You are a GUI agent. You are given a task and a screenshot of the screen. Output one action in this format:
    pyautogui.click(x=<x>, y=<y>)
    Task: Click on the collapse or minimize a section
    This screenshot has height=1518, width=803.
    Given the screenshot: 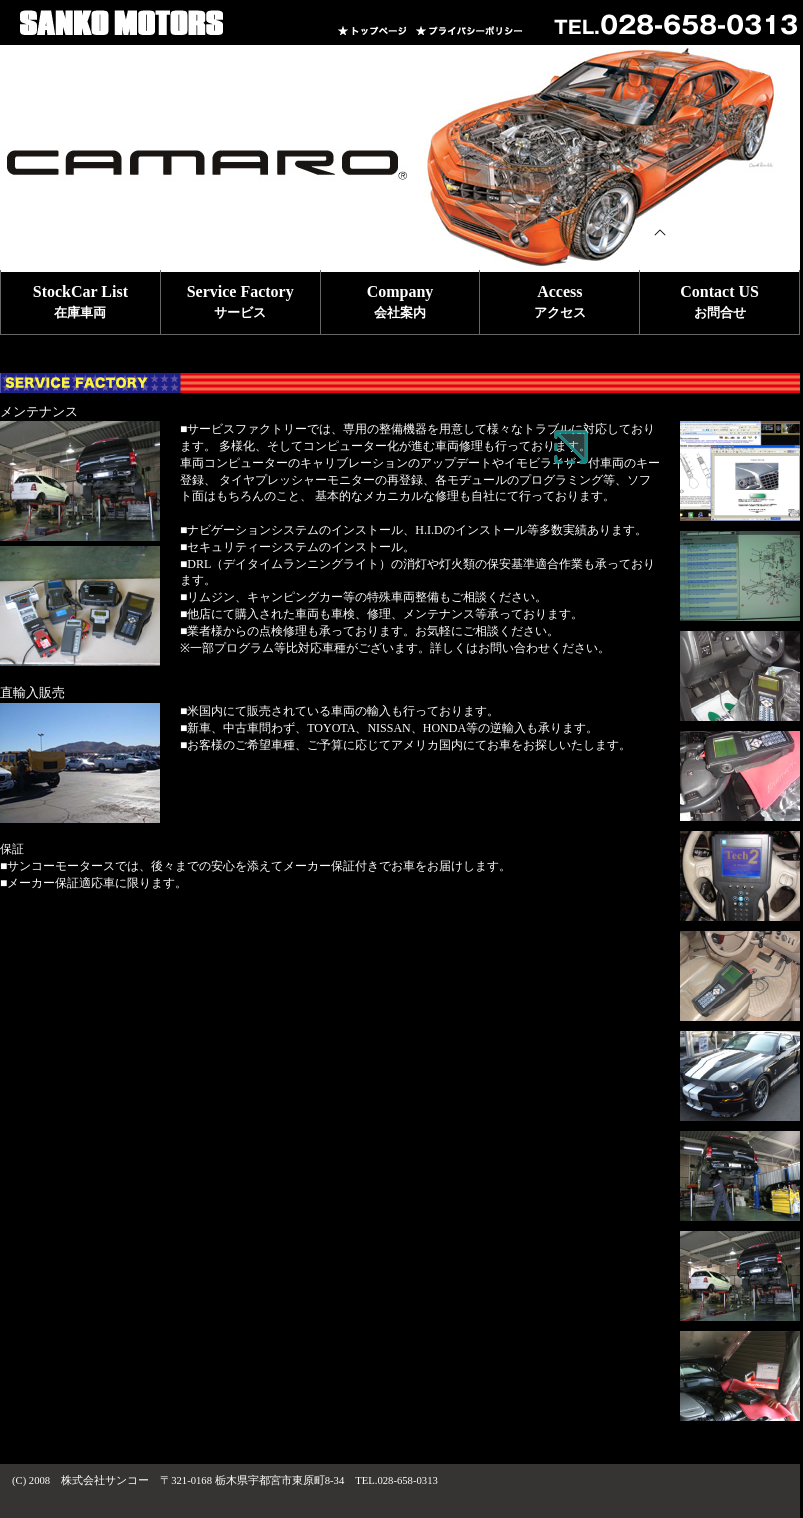 What is the action you would take?
    pyautogui.click(x=660, y=233)
    